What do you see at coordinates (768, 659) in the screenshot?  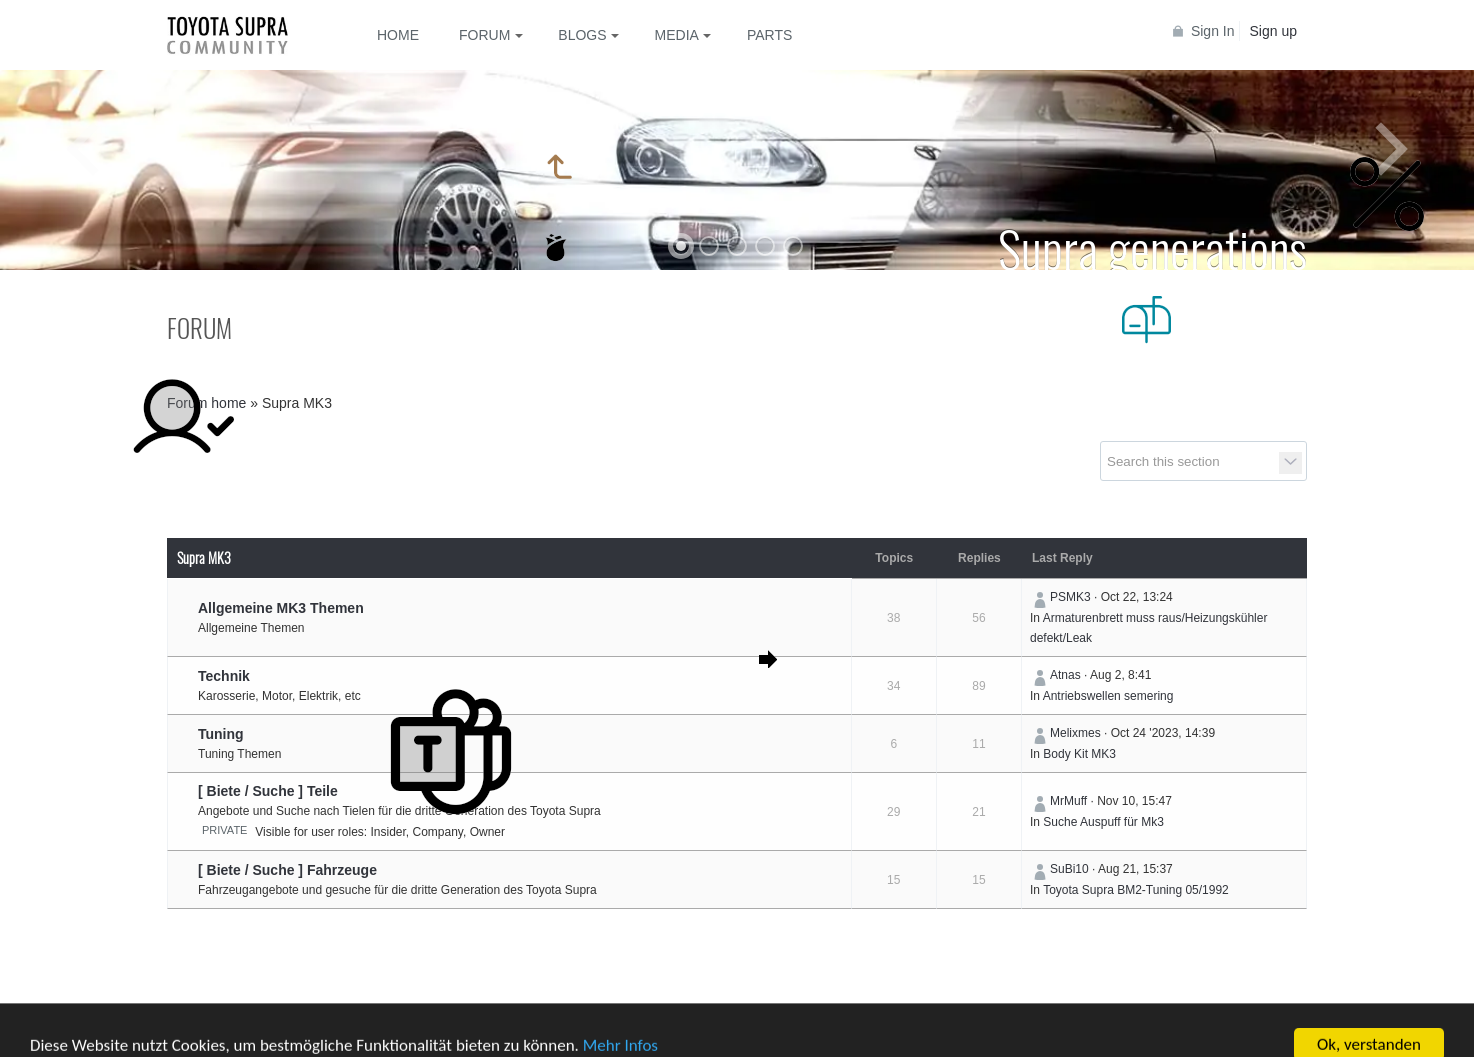 I see `forward an email or message` at bounding box center [768, 659].